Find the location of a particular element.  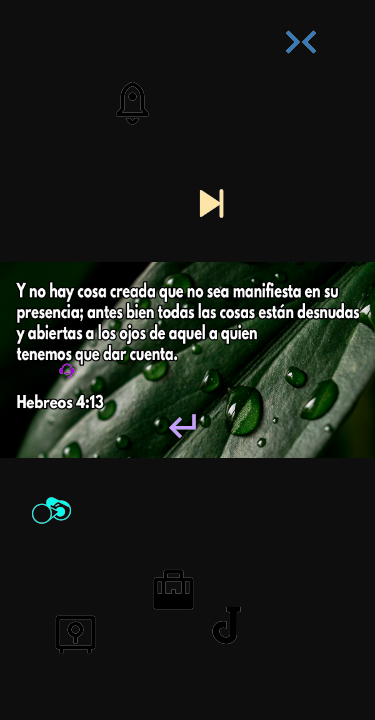

return or go back to previous step is located at coordinates (184, 426).